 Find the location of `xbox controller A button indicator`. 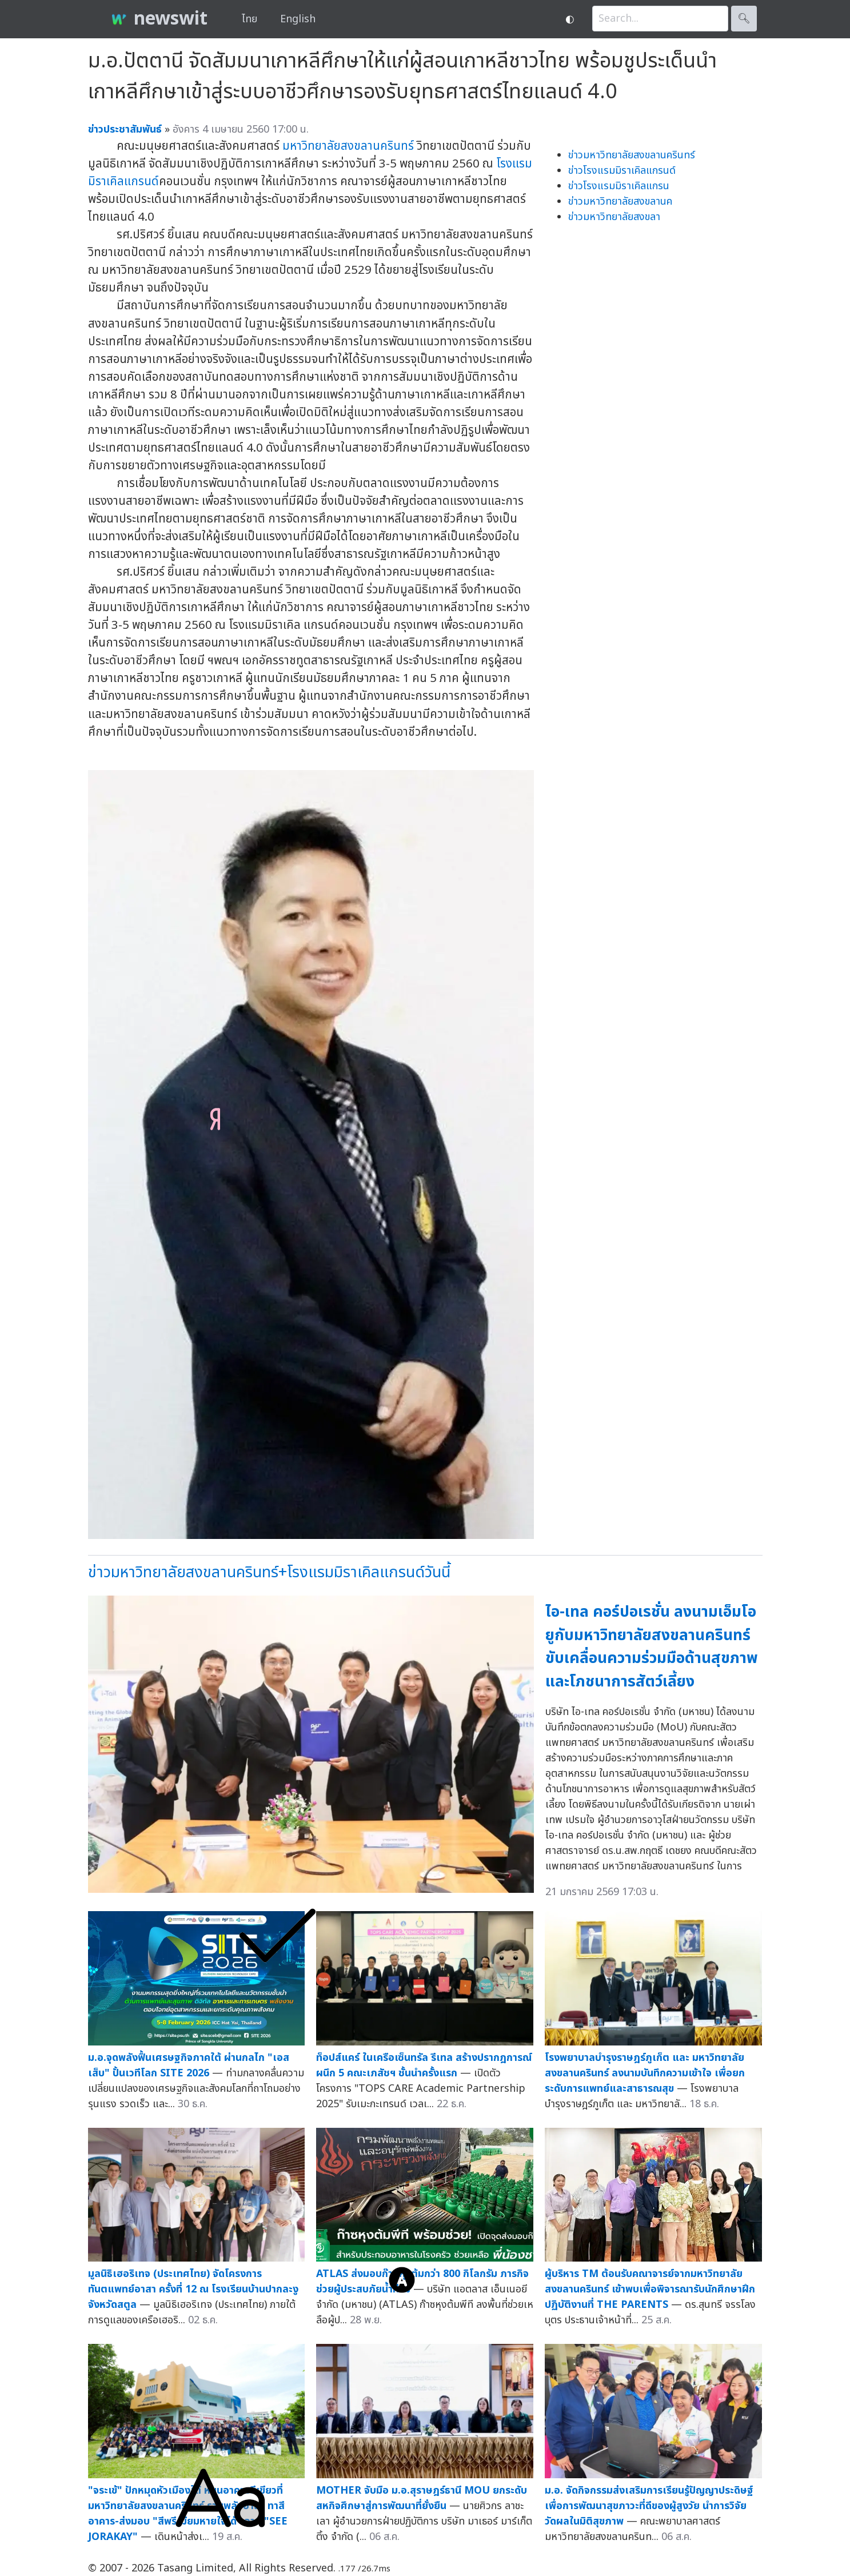

xbox controller A button indicator is located at coordinates (402, 2280).